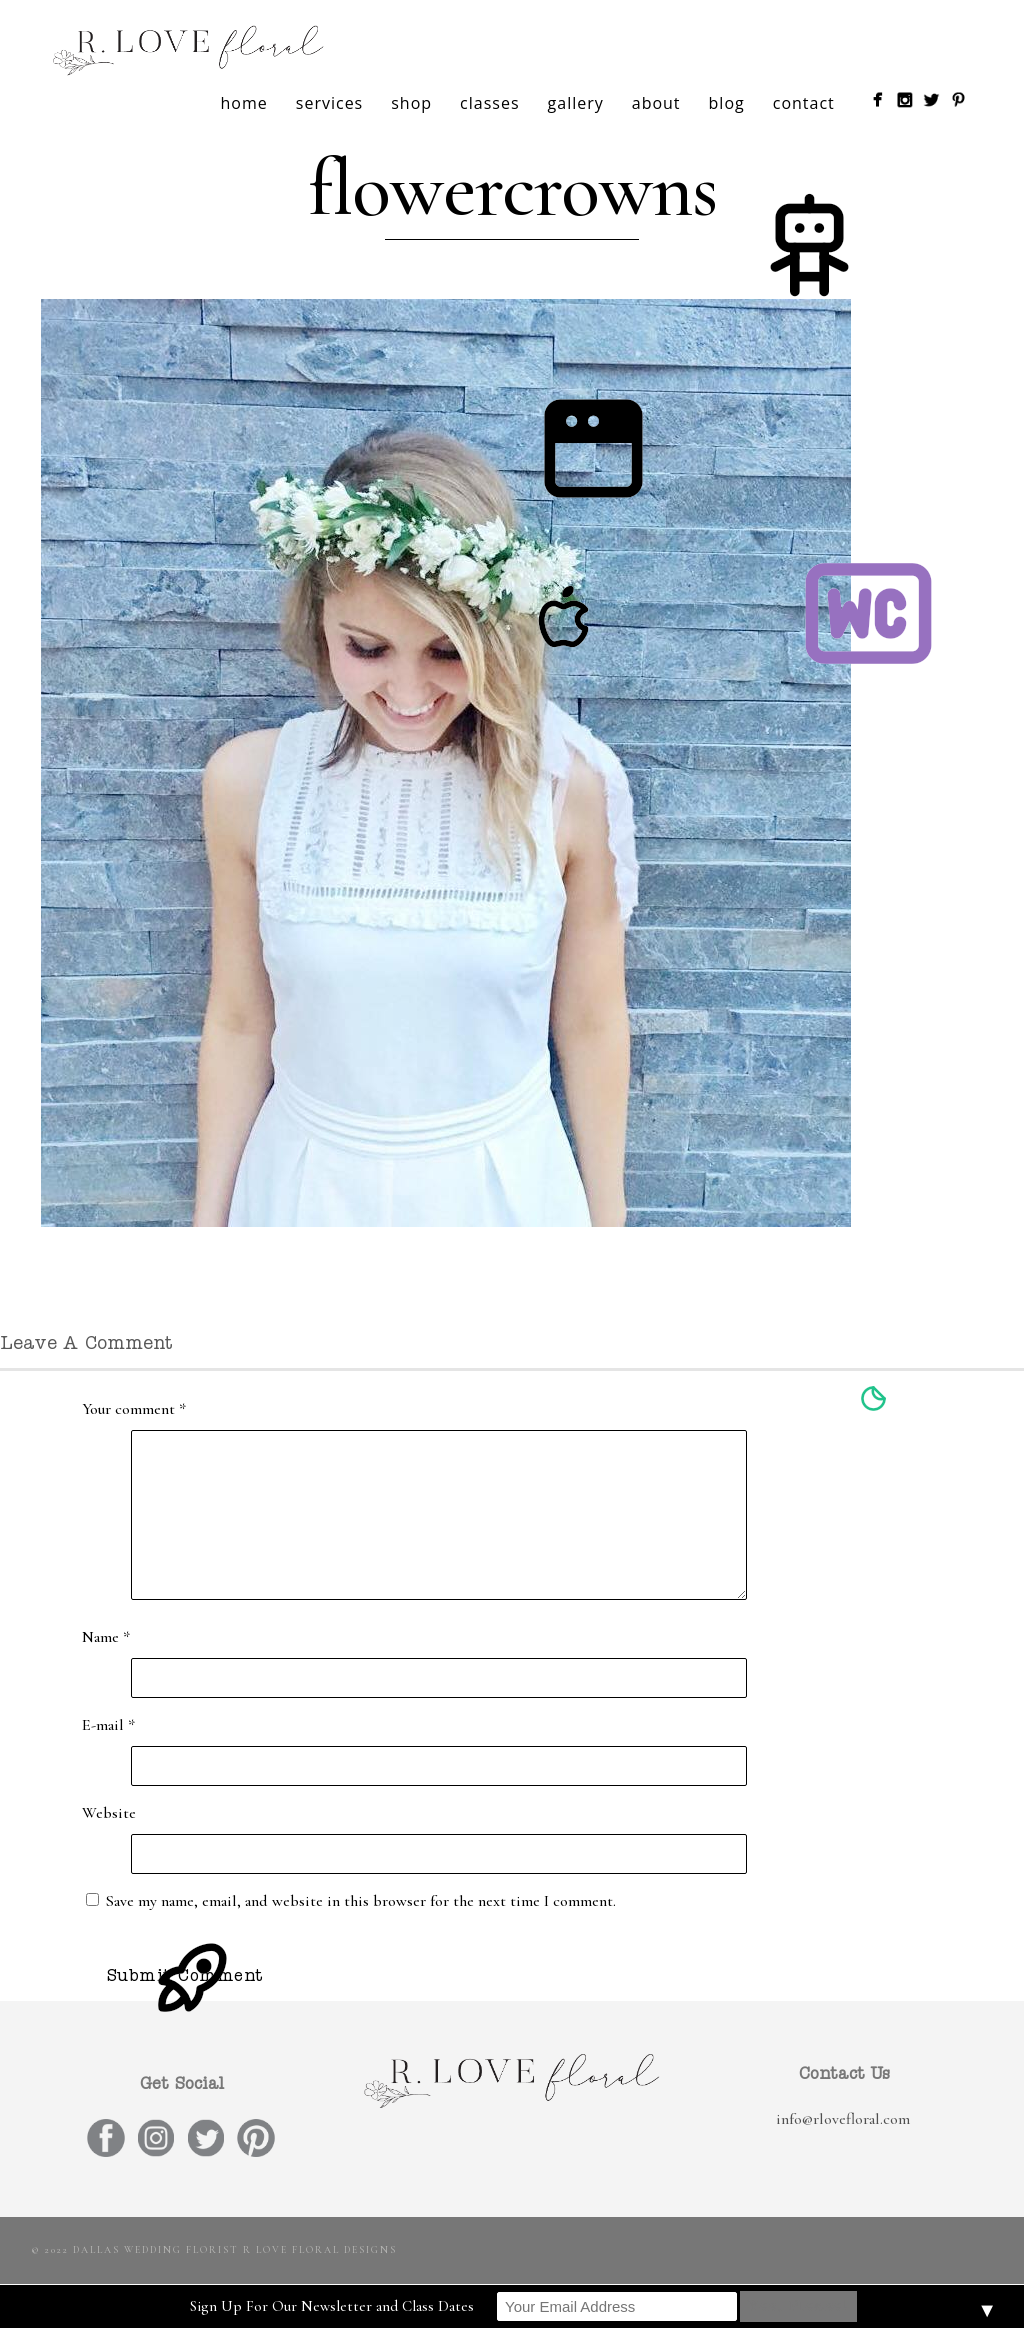  Describe the element at coordinates (565, 618) in the screenshot. I see `apple brand or product identifier` at that location.